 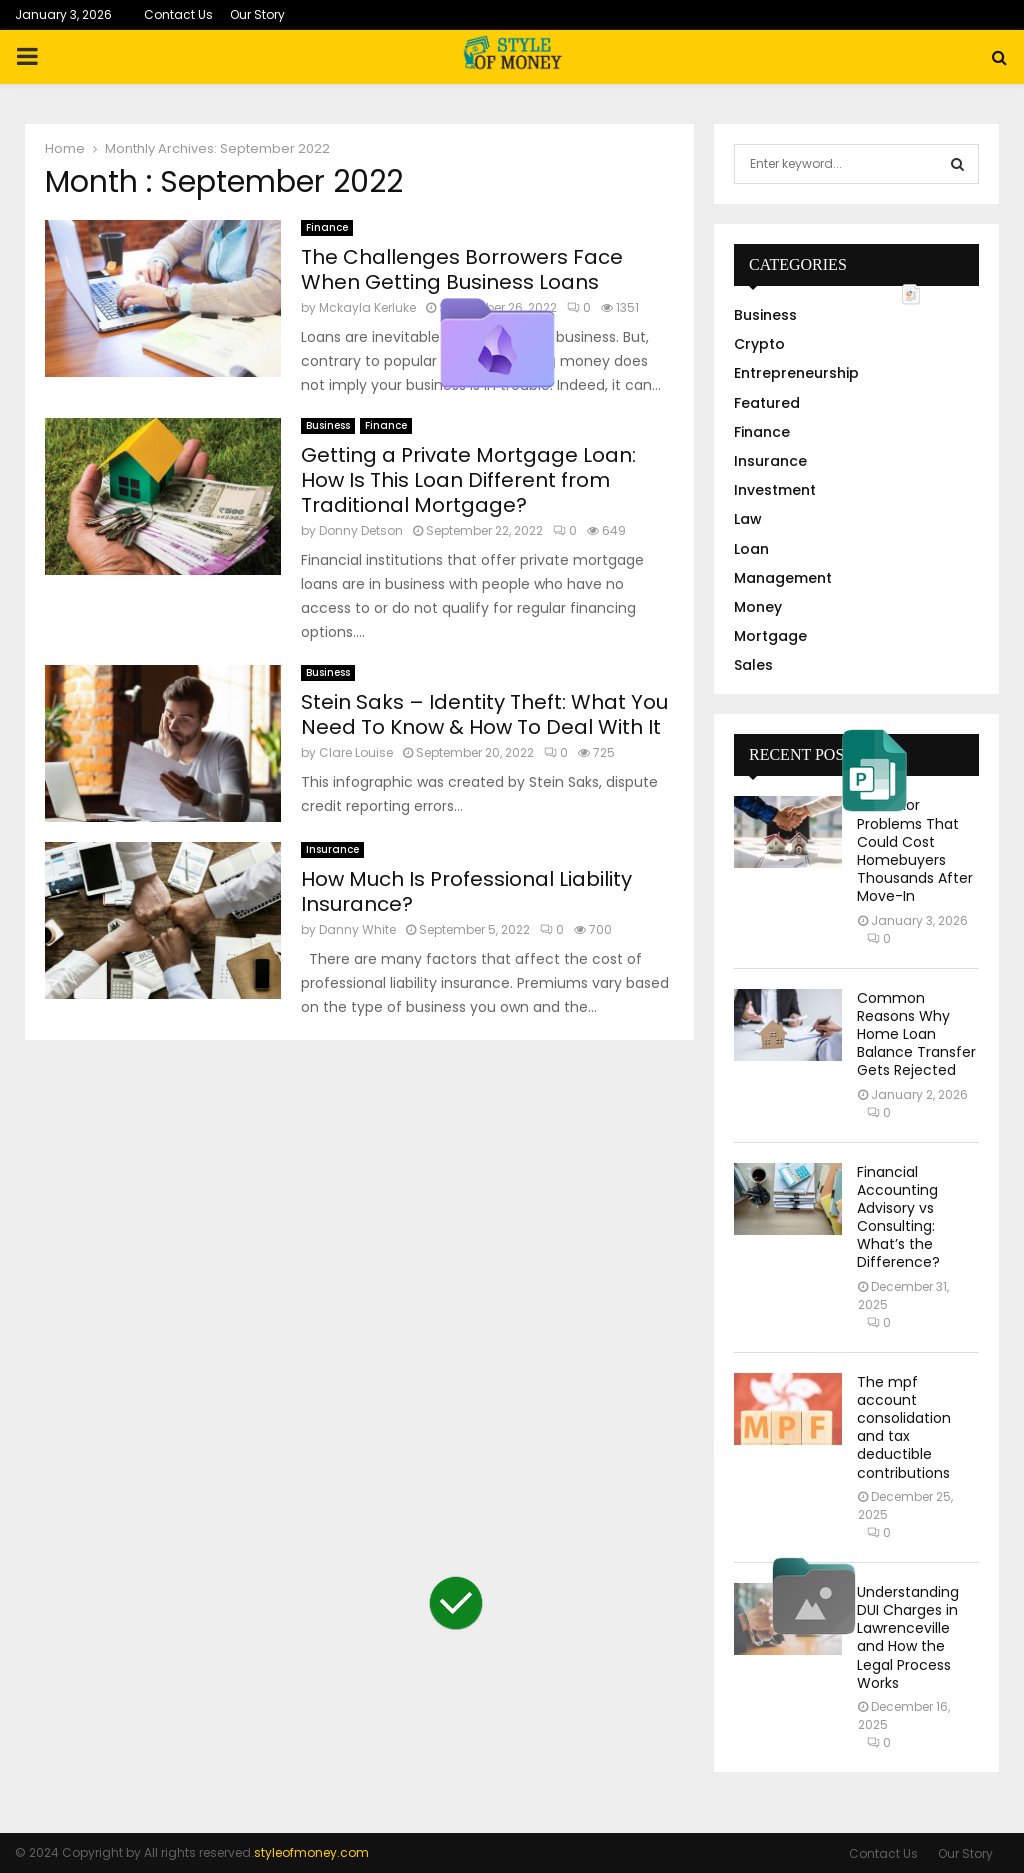 What do you see at coordinates (874, 770) in the screenshot?
I see `microsoft publisher document file` at bounding box center [874, 770].